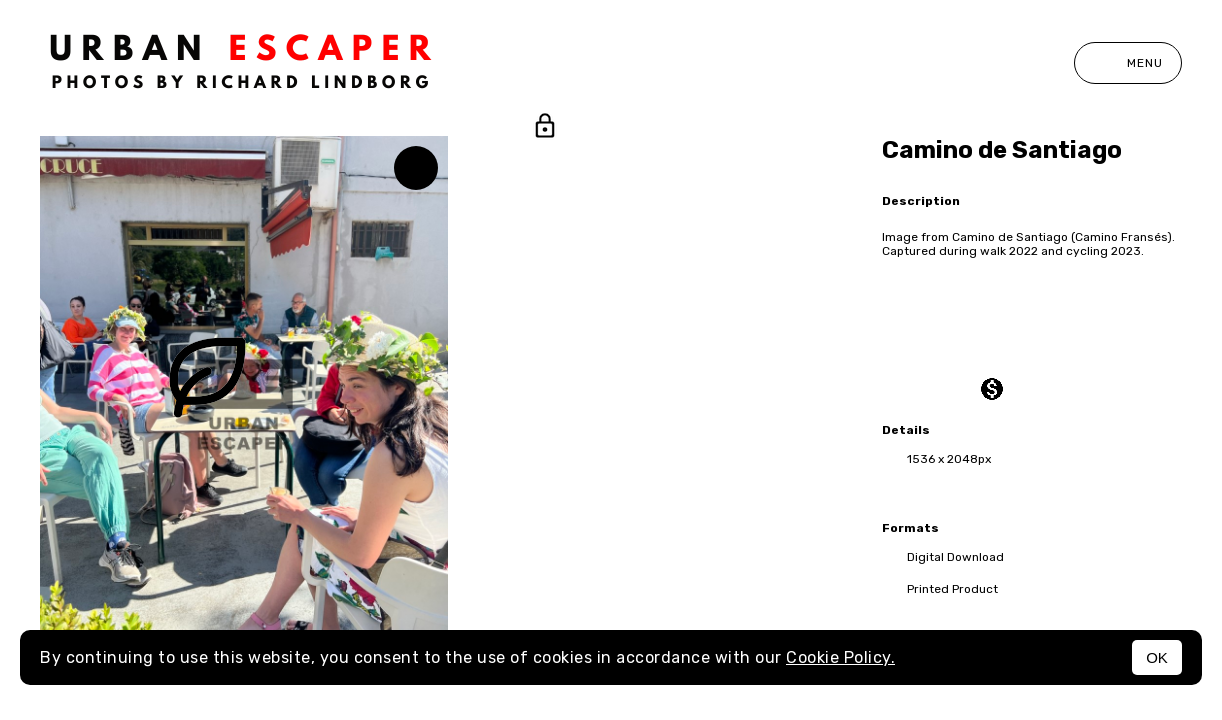 This screenshot has width=1222, height=720. What do you see at coordinates (545, 126) in the screenshot?
I see `indicates a locked or secured item` at bounding box center [545, 126].